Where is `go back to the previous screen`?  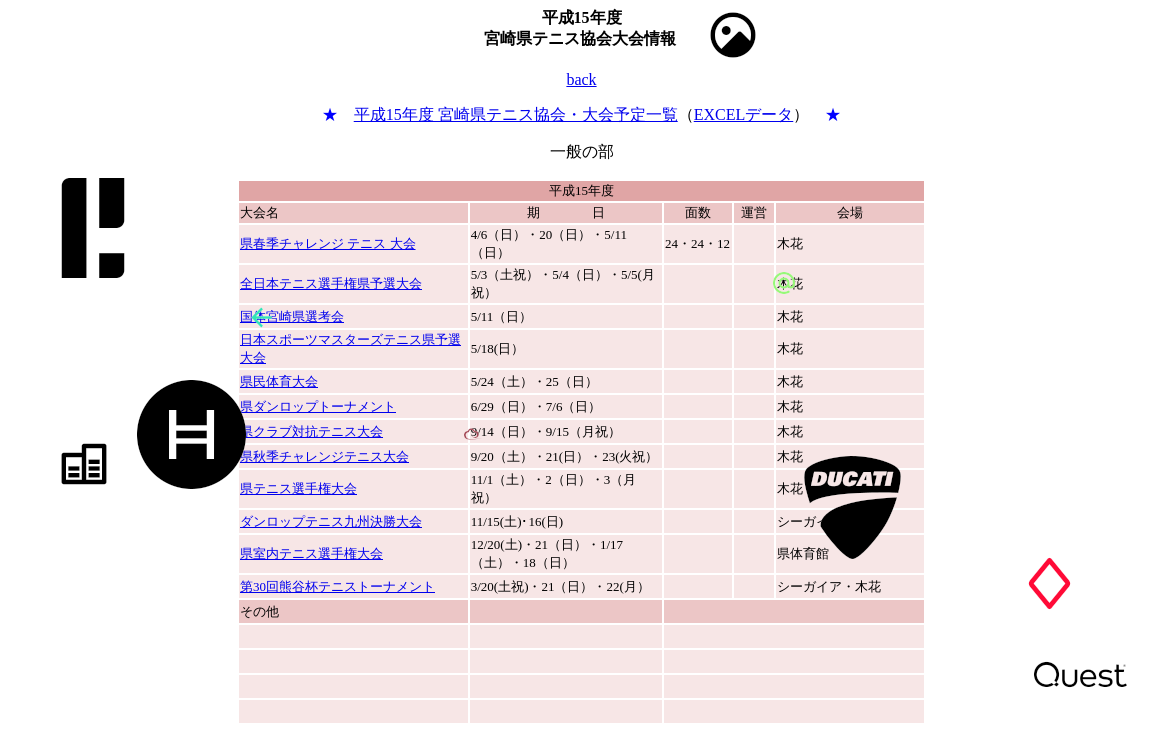 go back to the previous screen is located at coordinates (261, 317).